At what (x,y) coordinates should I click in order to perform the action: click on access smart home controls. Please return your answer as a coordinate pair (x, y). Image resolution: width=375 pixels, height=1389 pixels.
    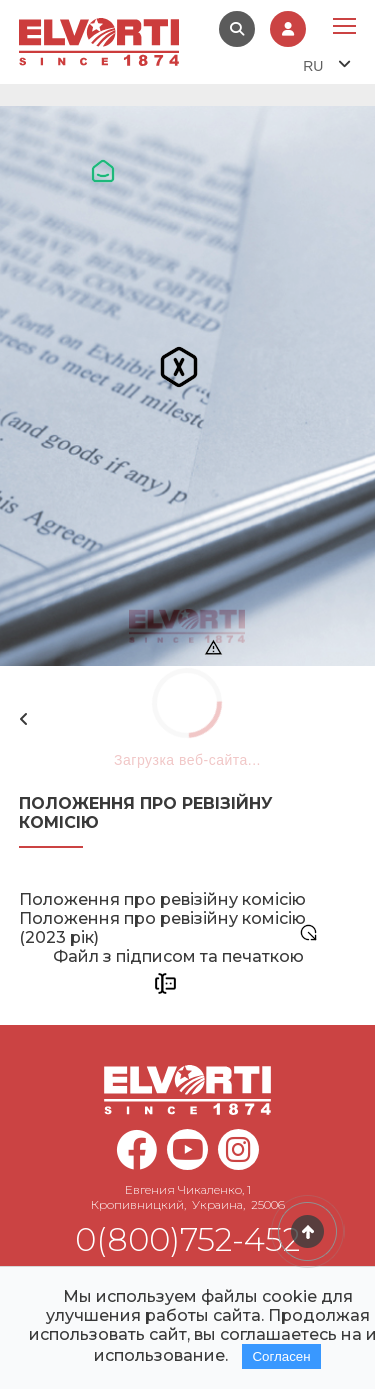
    Looking at the image, I should click on (103, 171).